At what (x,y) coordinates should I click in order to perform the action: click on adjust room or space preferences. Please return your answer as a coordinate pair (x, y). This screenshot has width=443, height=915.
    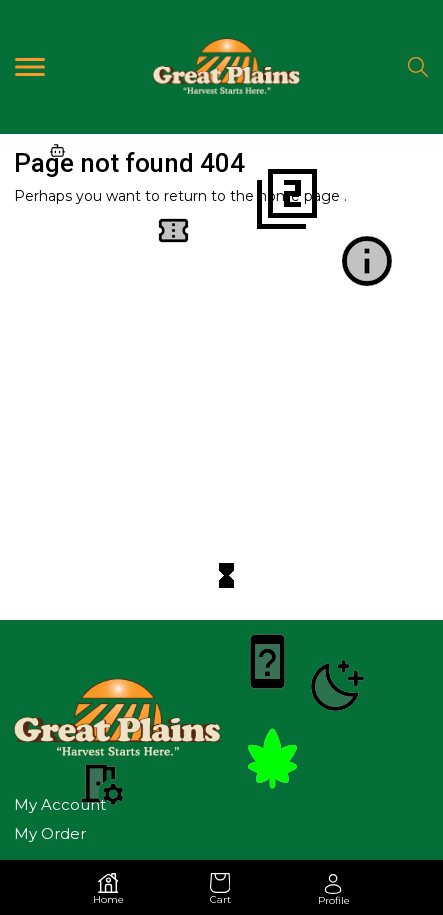
    Looking at the image, I should click on (100, 783).